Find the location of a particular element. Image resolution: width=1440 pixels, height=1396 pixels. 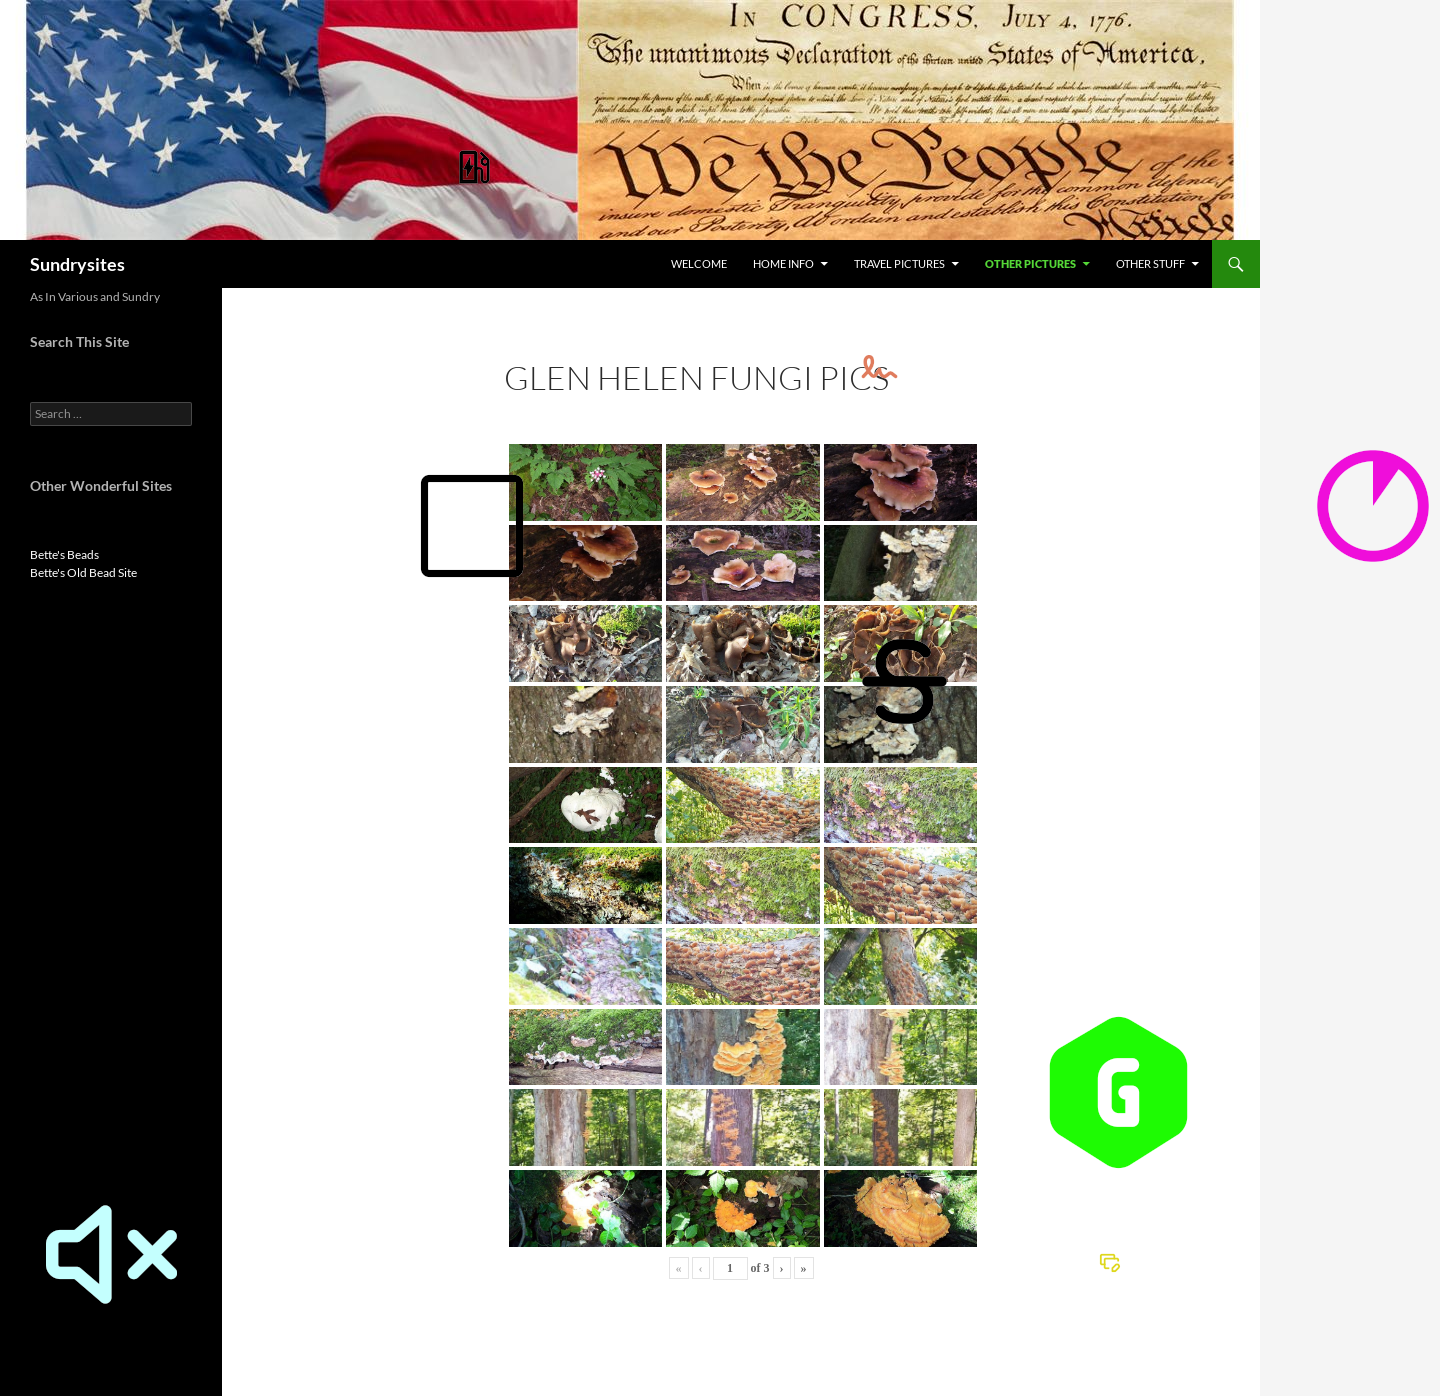

indicates 10% progress or completion is located at coordinates (1373, 506).